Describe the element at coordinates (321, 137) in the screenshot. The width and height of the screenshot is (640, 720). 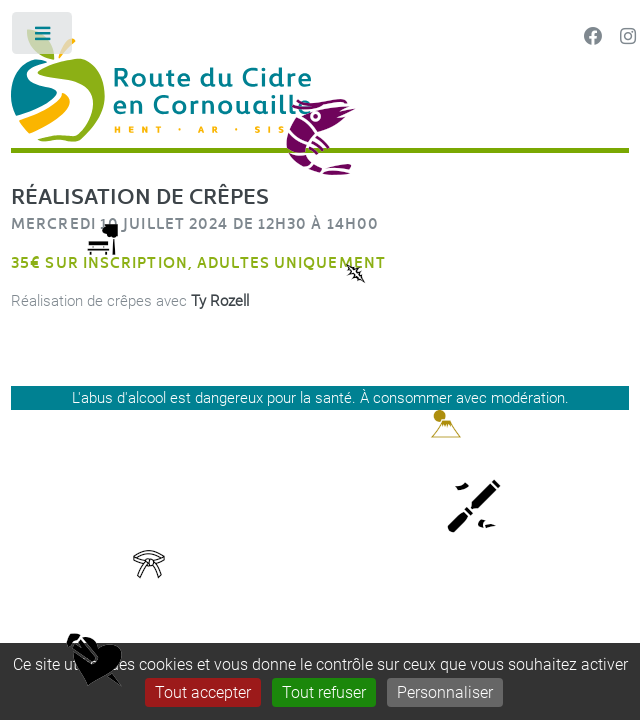
I see `select shrimp or seafood option` at that location.